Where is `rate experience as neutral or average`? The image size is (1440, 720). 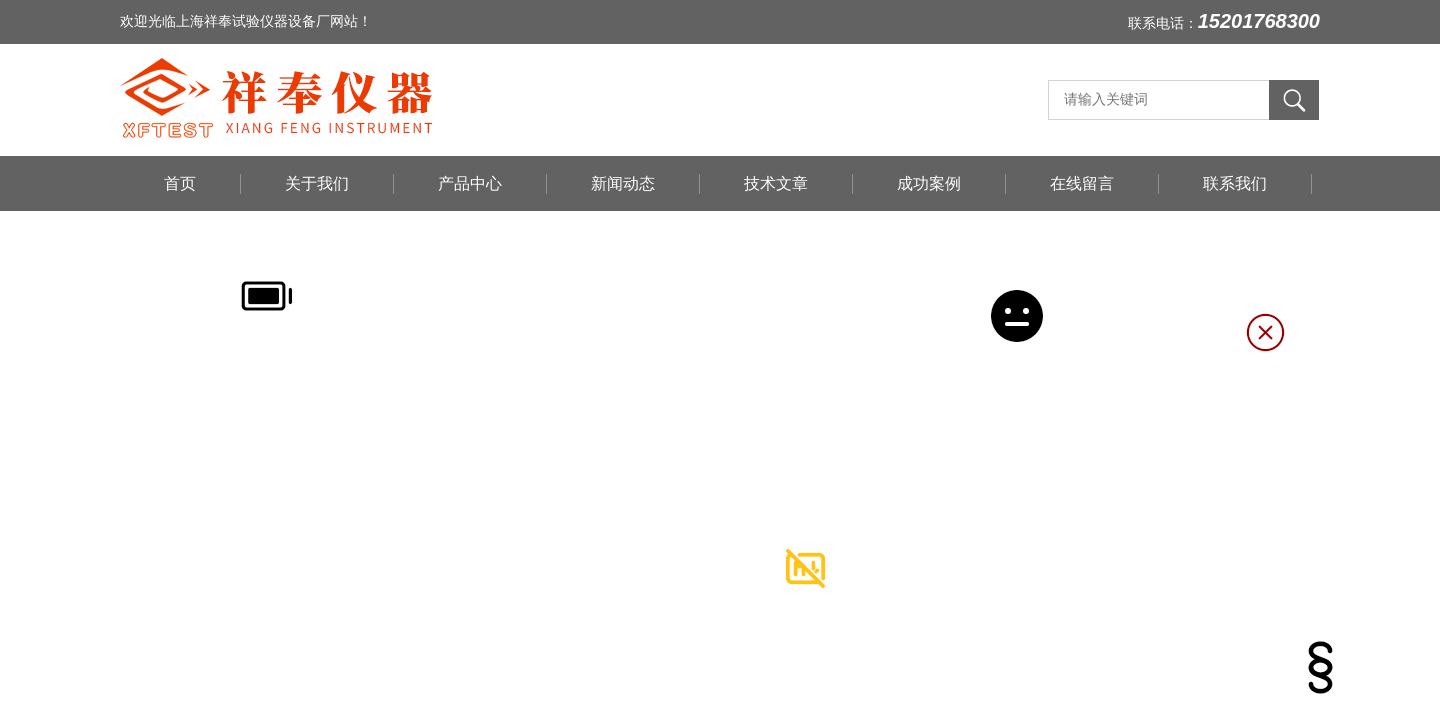
rate experience as neutral or average is located at coordinates (1017, 316).